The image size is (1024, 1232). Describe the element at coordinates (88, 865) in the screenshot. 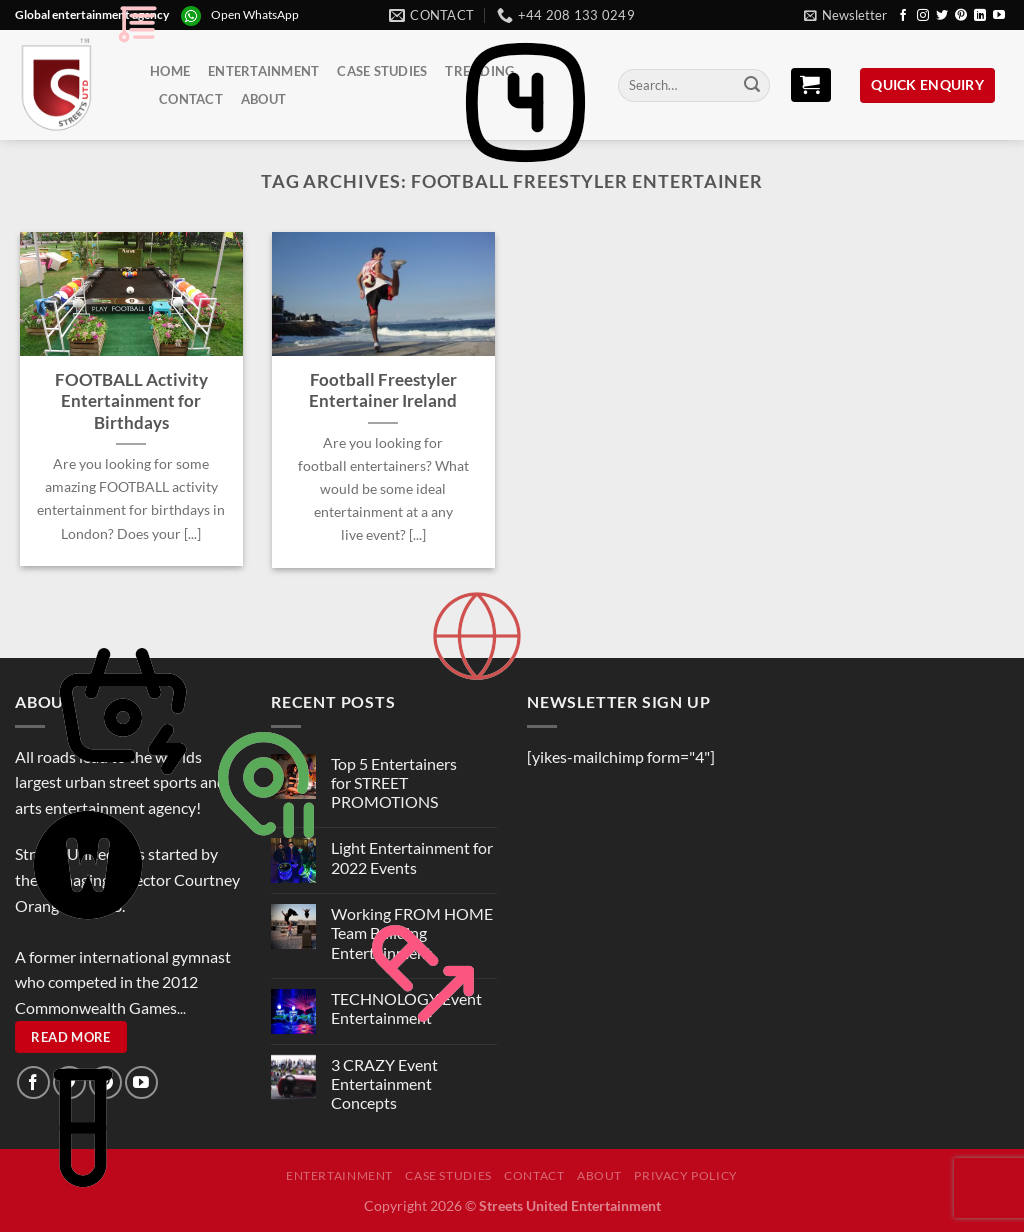

I see `Wikipedia or Wikimedia app shortcut` at that location.